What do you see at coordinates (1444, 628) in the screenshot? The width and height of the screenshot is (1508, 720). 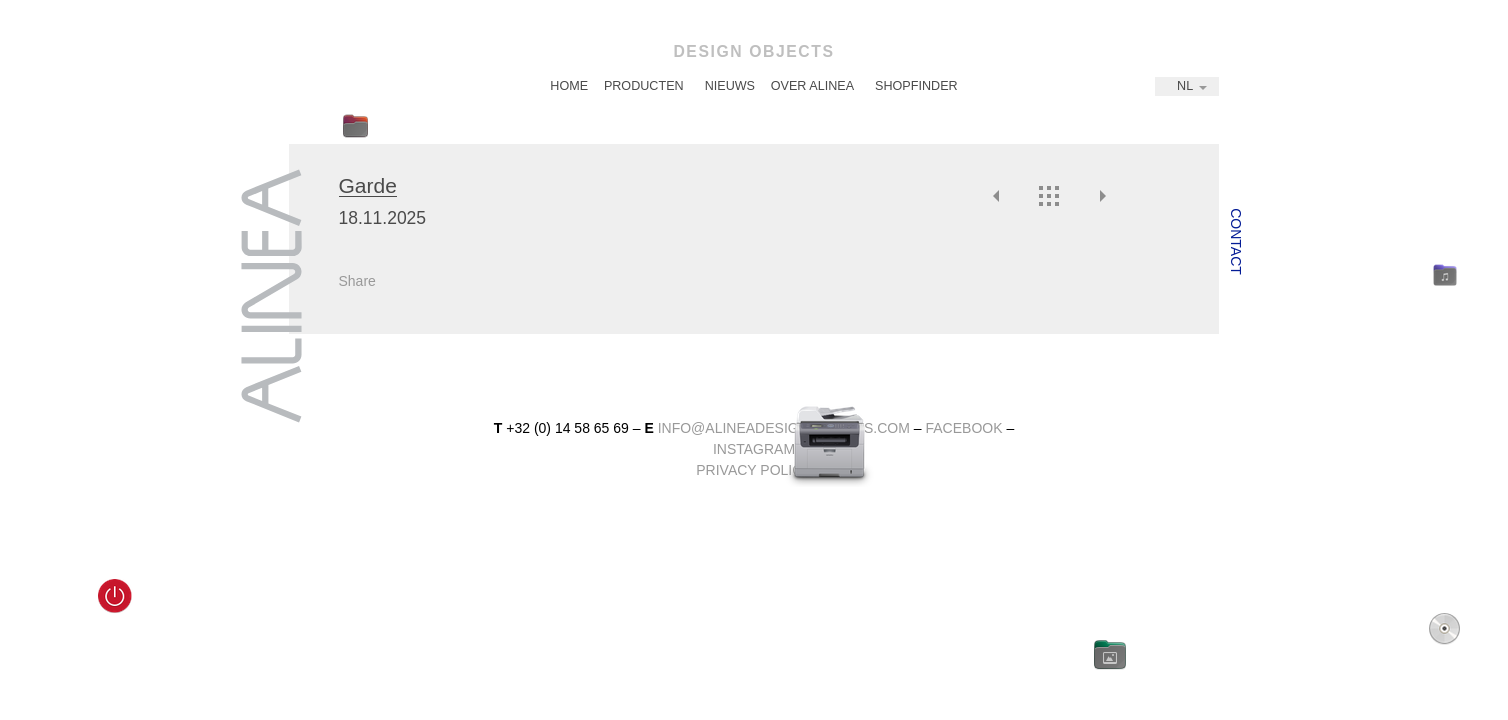 I see `indicates a blank CD-R disc ready for burning` at bounding box center [1444, 628].